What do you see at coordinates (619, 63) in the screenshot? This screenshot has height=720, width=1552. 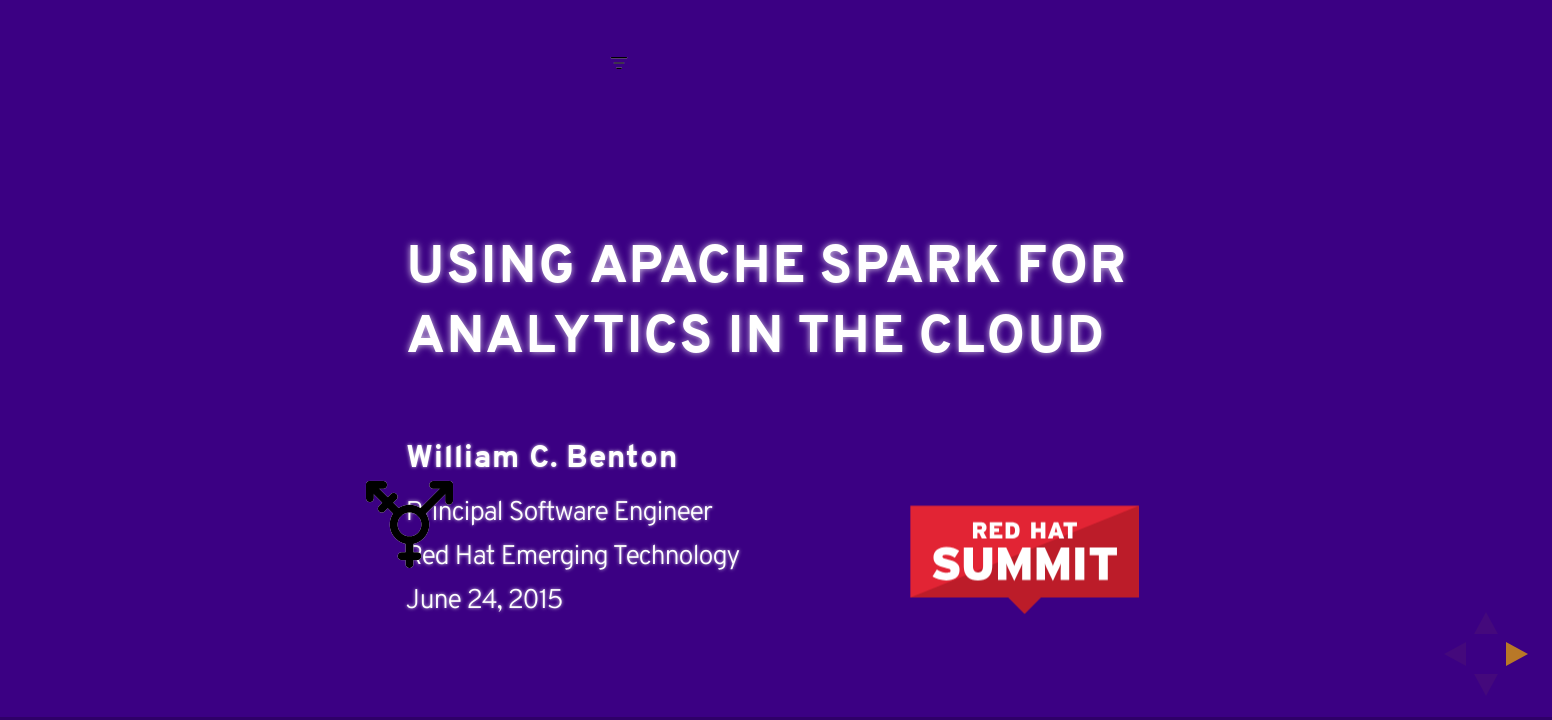 I see `filter or sort list items` at bounding box center [619, 63].